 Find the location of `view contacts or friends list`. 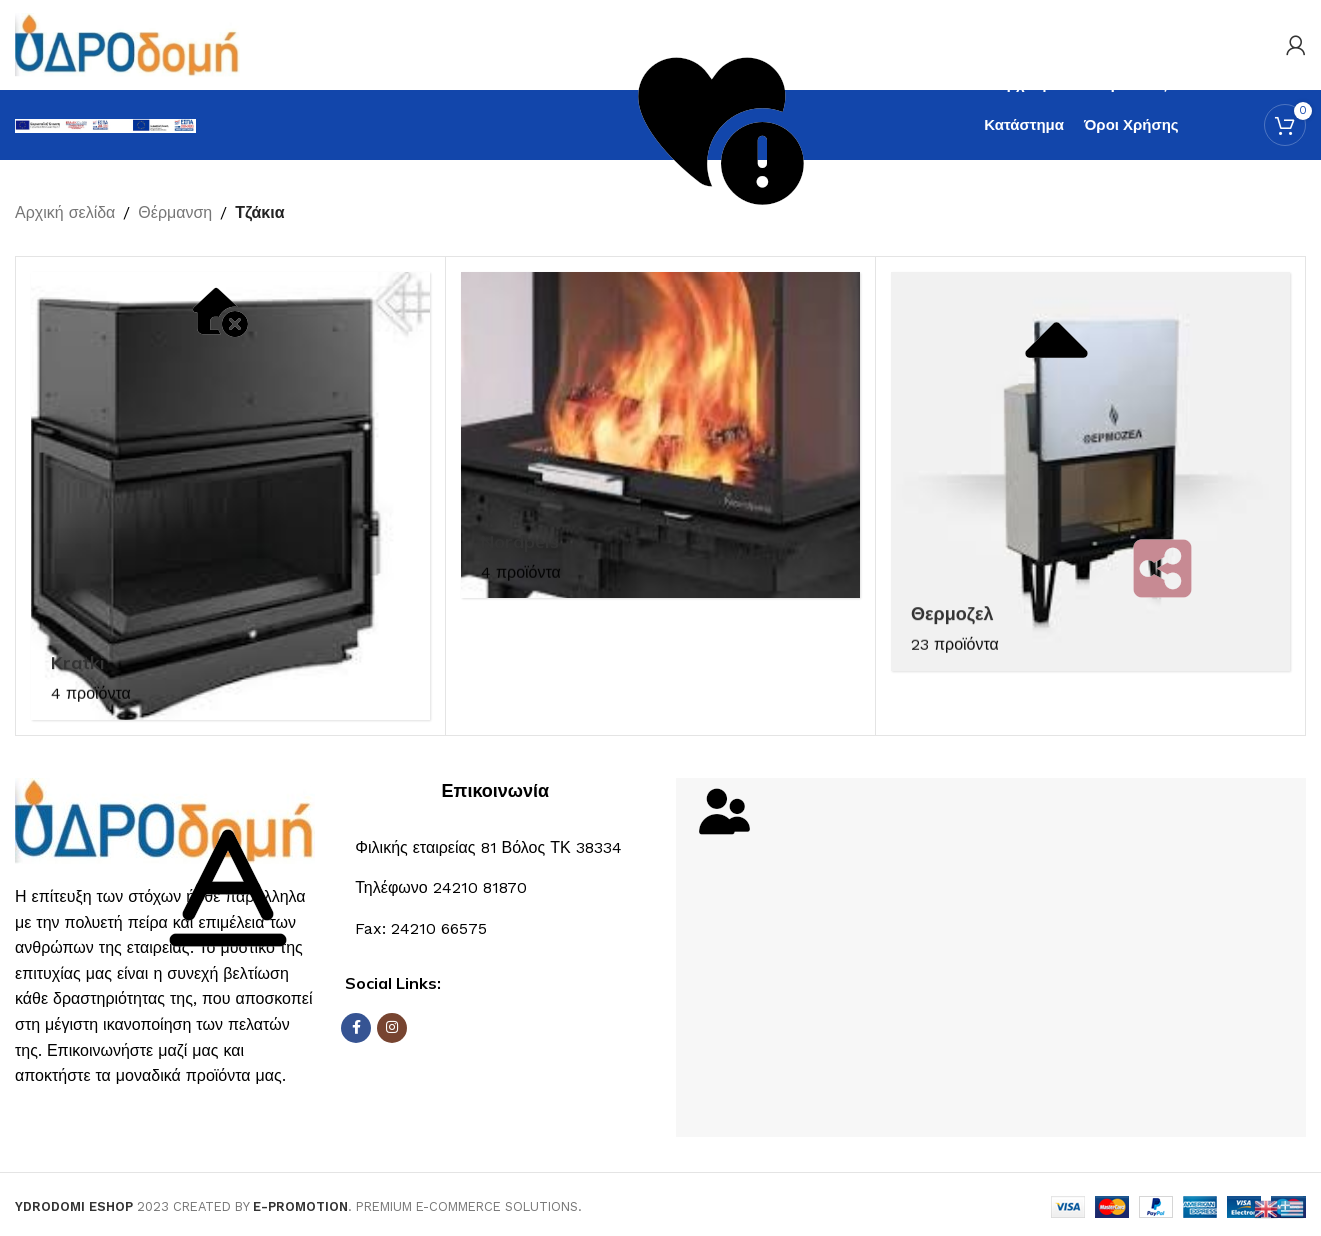

view contacts or friends list is located at coordinates (724, 811).